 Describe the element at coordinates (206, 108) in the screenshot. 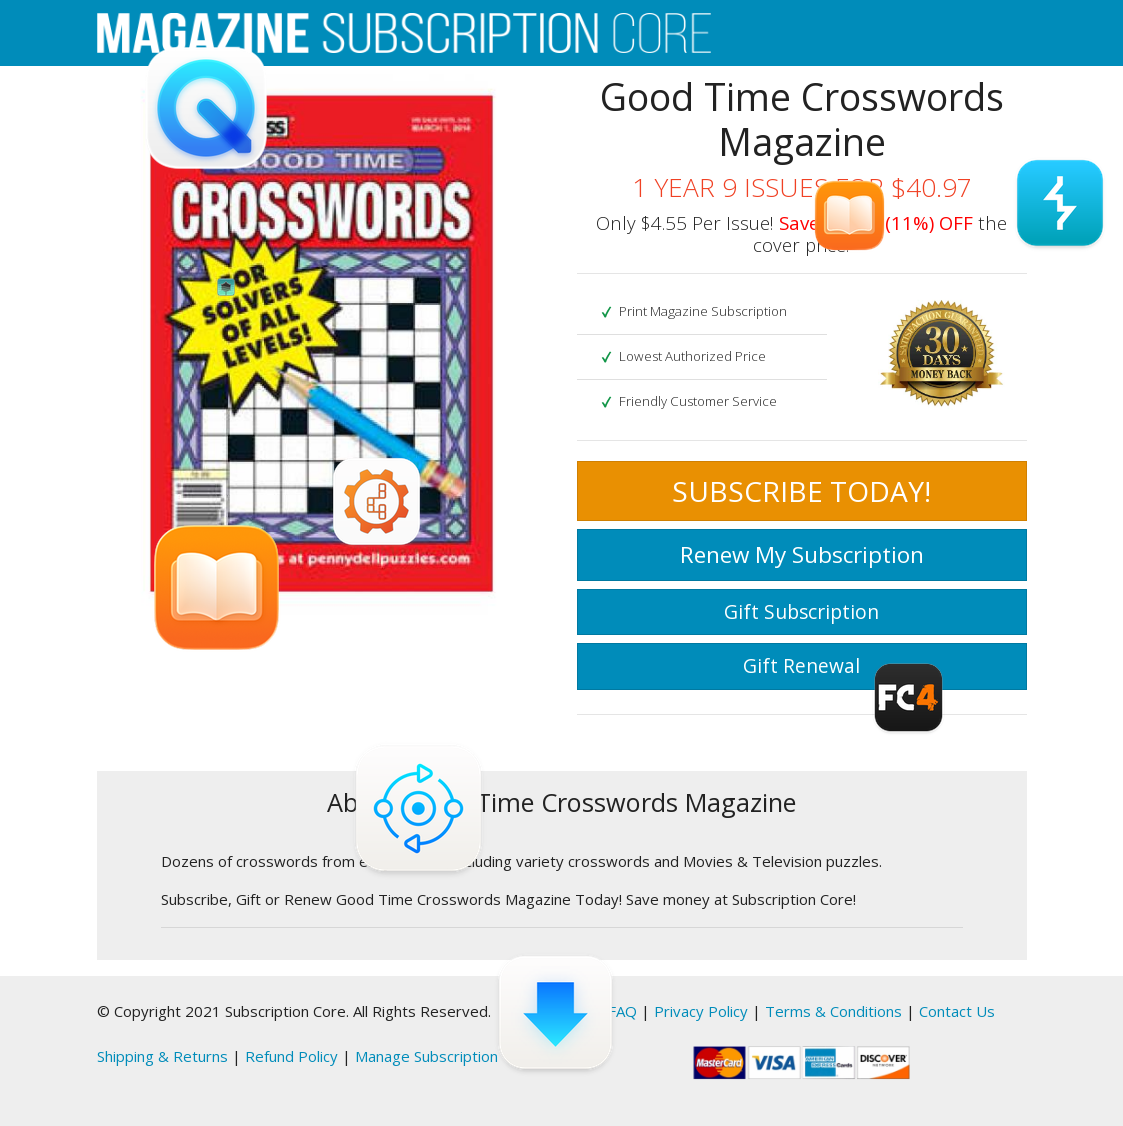

I see `open SMPlayer media player` at that location.